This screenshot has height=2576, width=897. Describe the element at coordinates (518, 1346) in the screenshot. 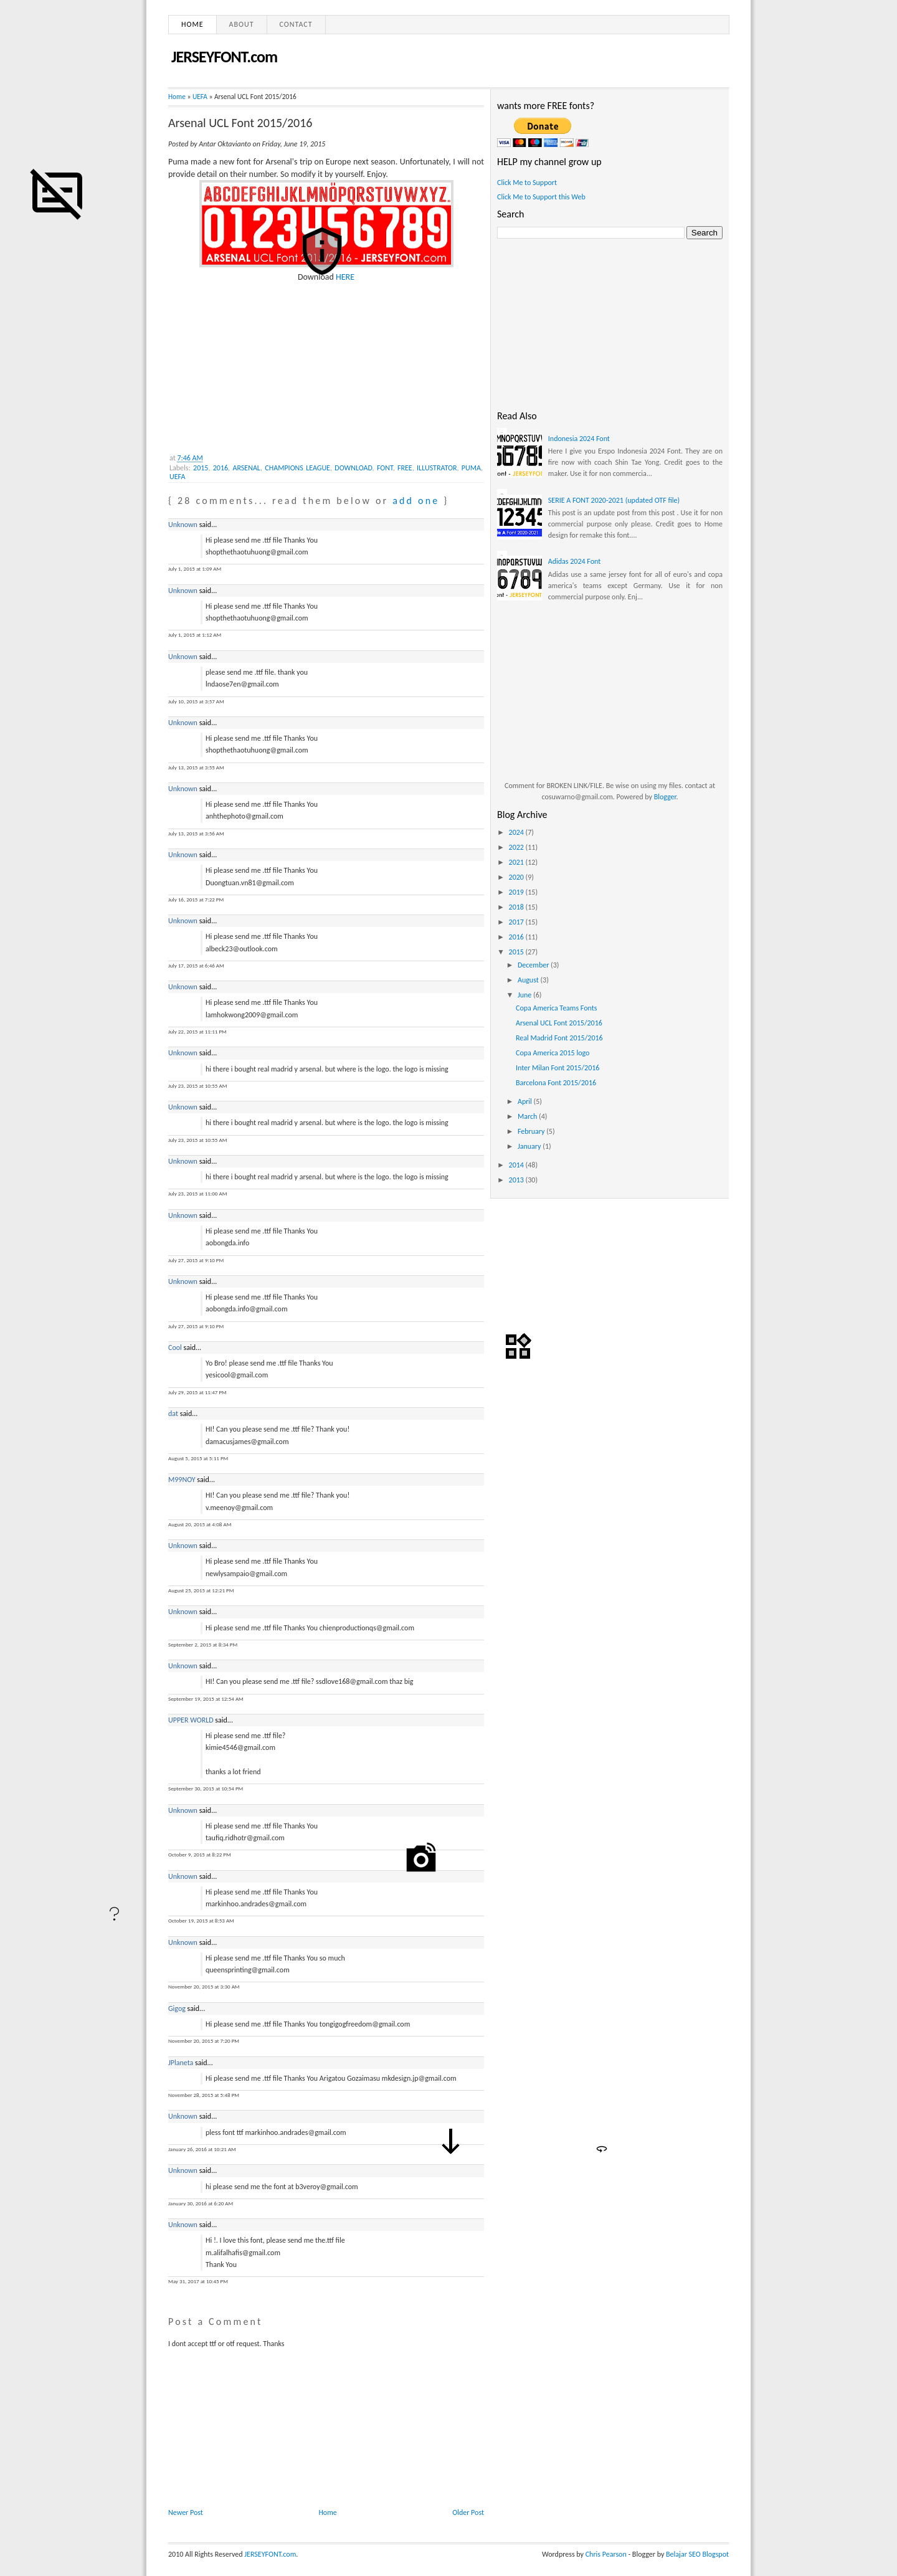

I see `access widgets or app shortcuts` at that location.